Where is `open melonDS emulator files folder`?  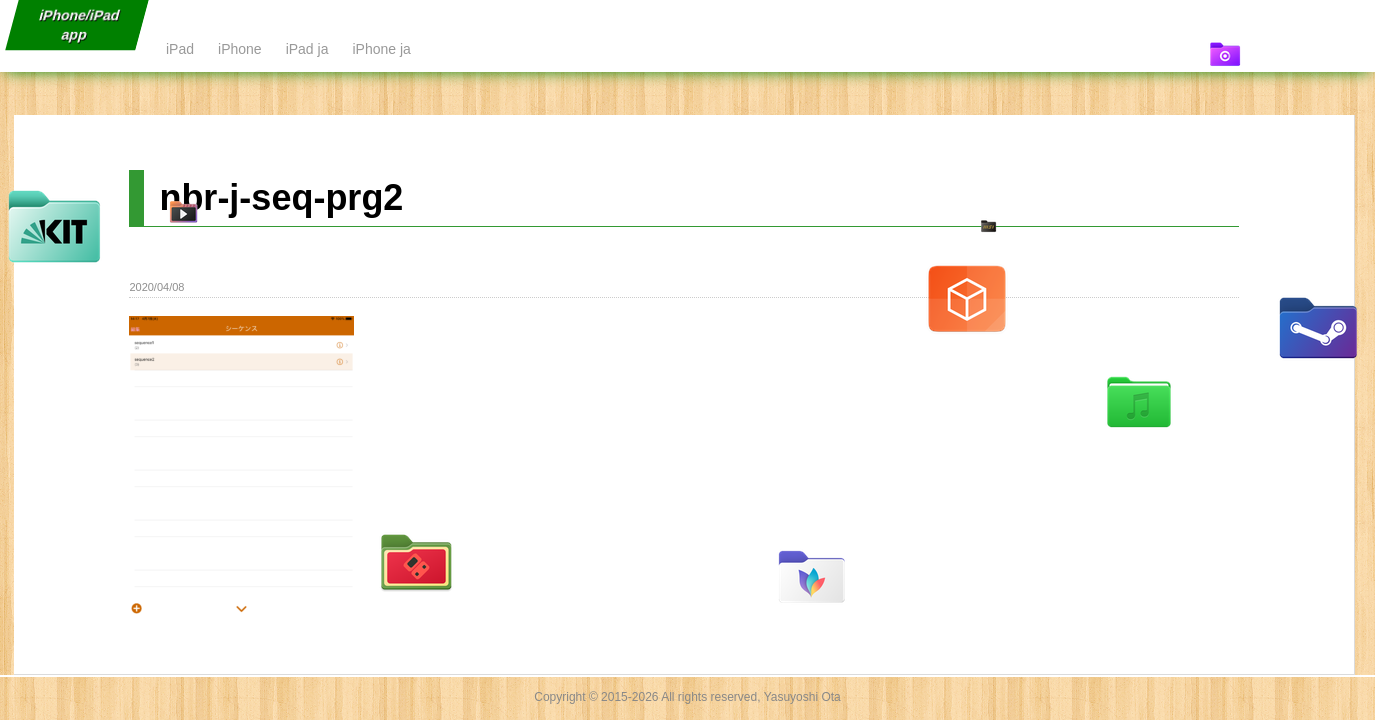
open melonDS emulator files folder is located at coordinates (416, 564).